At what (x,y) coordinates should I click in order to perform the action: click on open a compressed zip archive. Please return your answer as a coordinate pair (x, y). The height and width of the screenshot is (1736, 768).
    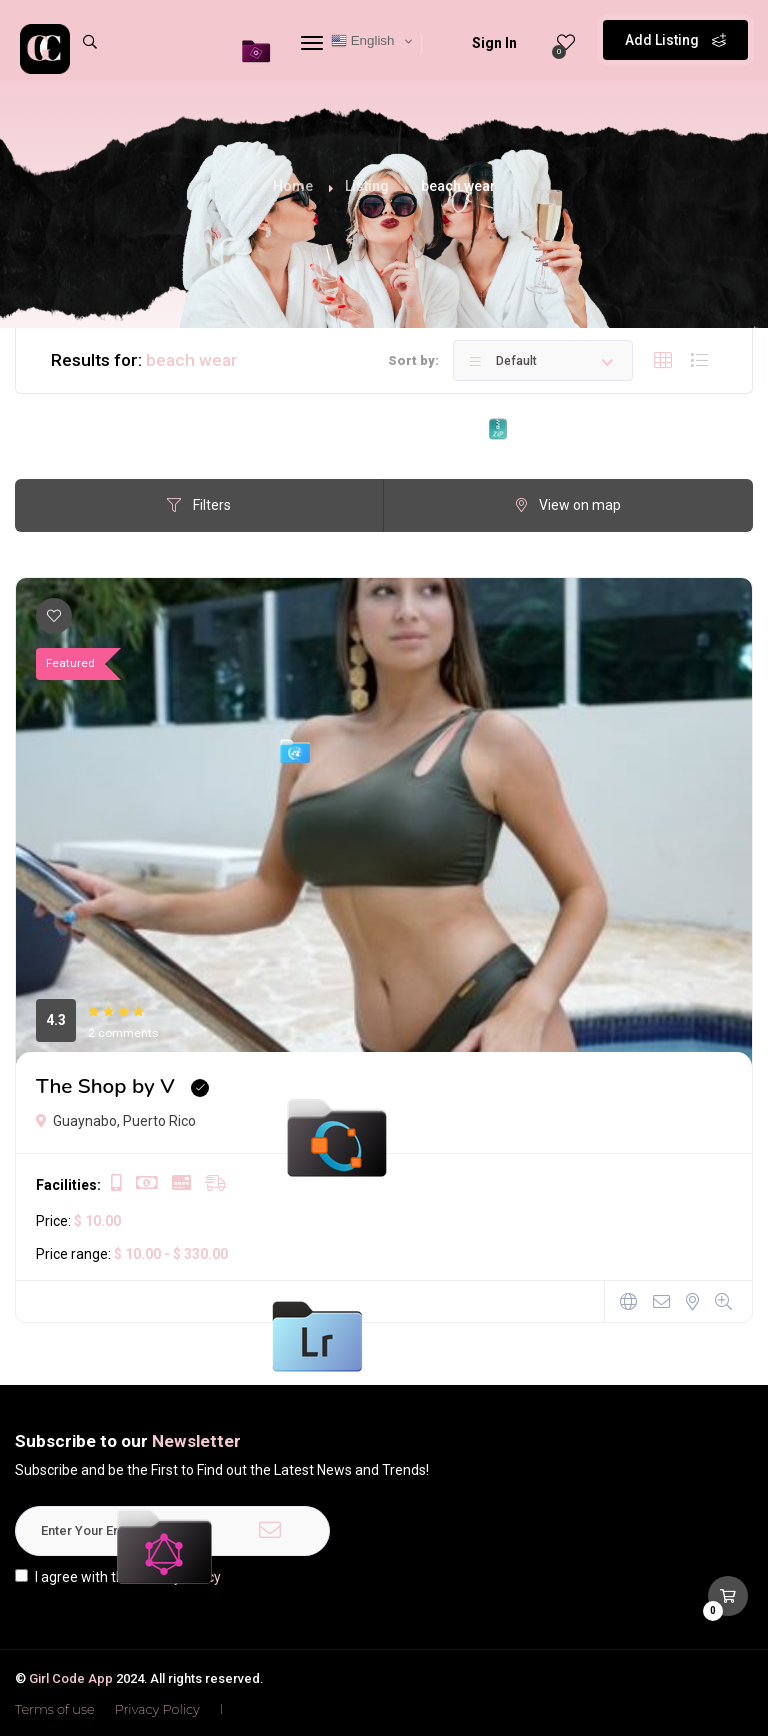
    Looking at the image, I should click on (498, 429).